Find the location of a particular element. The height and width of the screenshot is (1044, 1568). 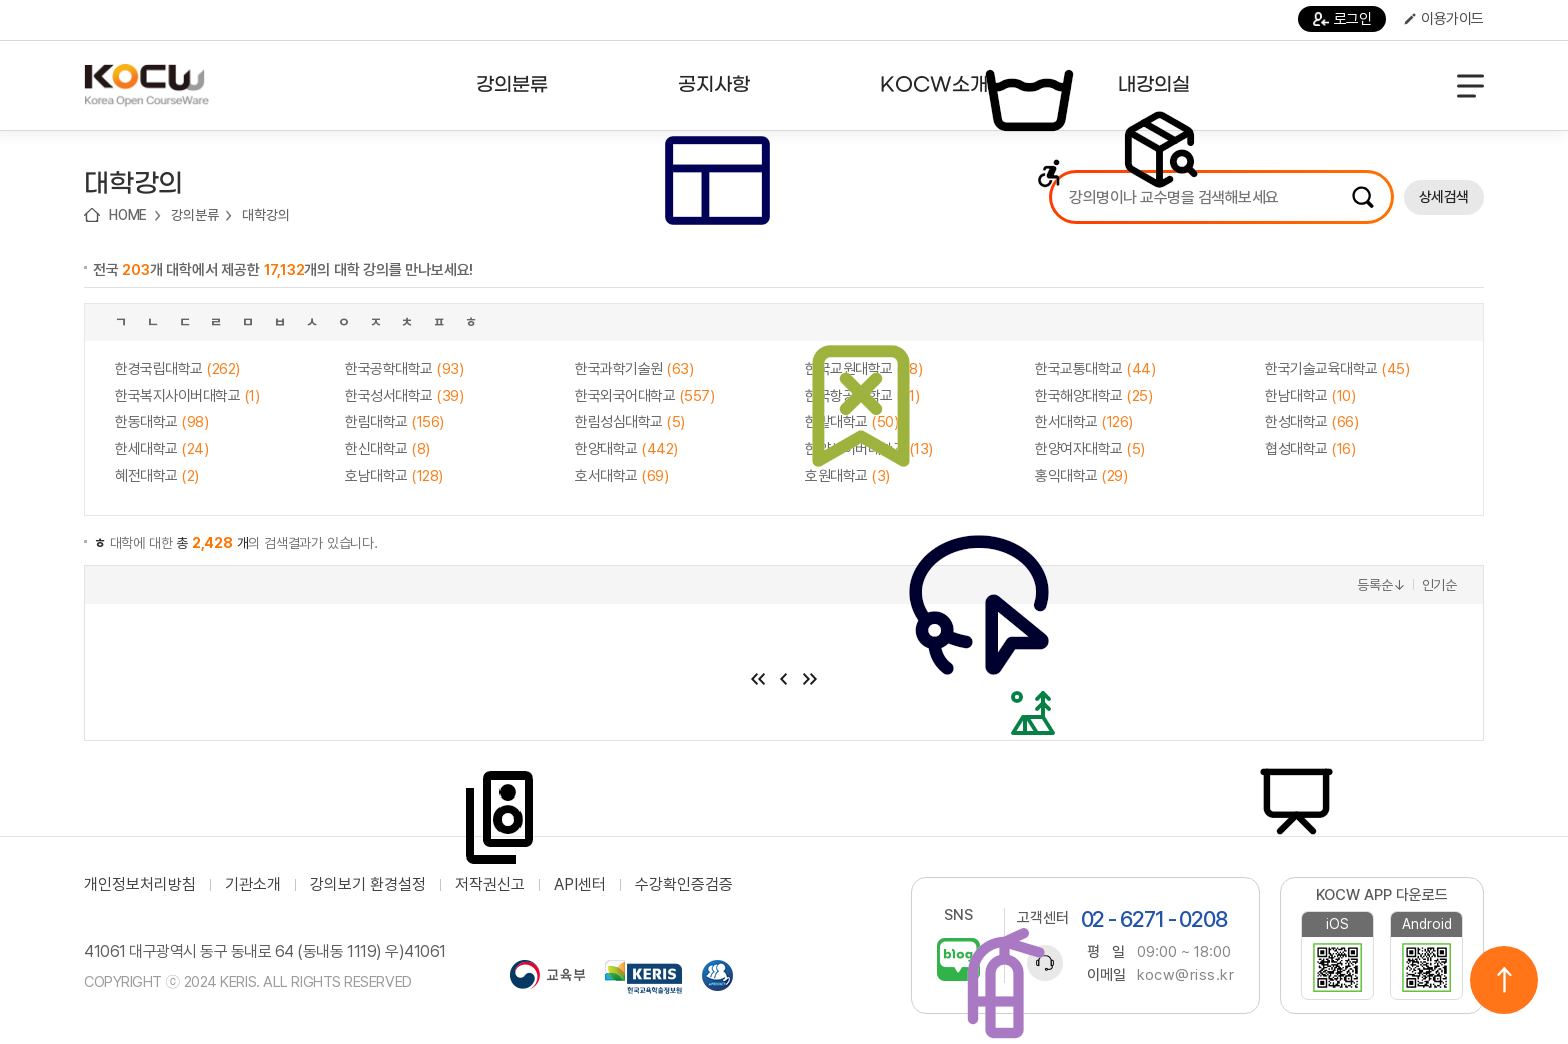

change page layout or view is located at coordinates (717, 180).